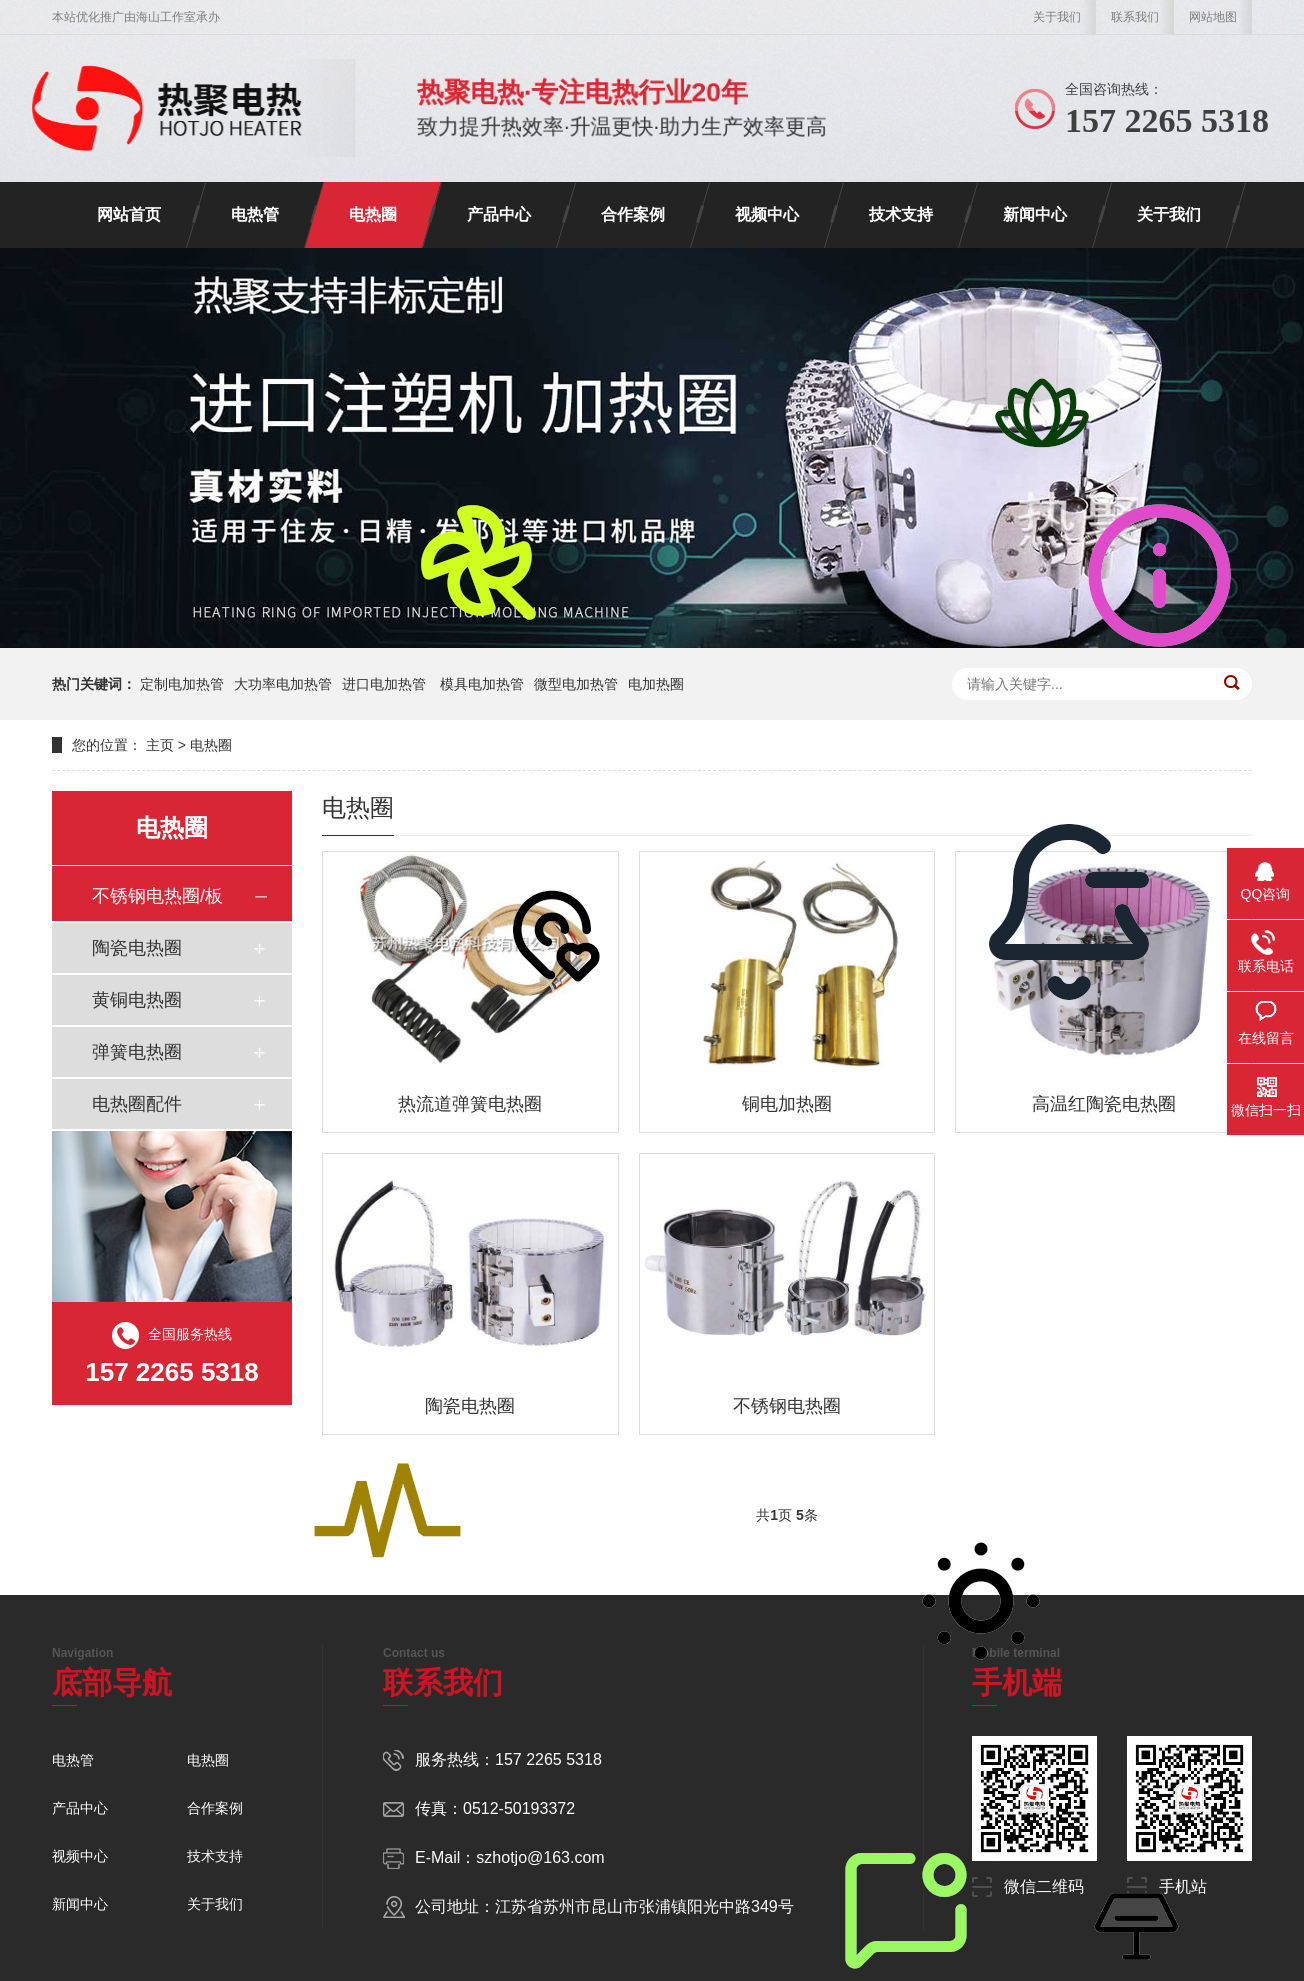  Describe the element at coordinates (906, 1908) in the screenshot. I see `new unread message notification` at that location.